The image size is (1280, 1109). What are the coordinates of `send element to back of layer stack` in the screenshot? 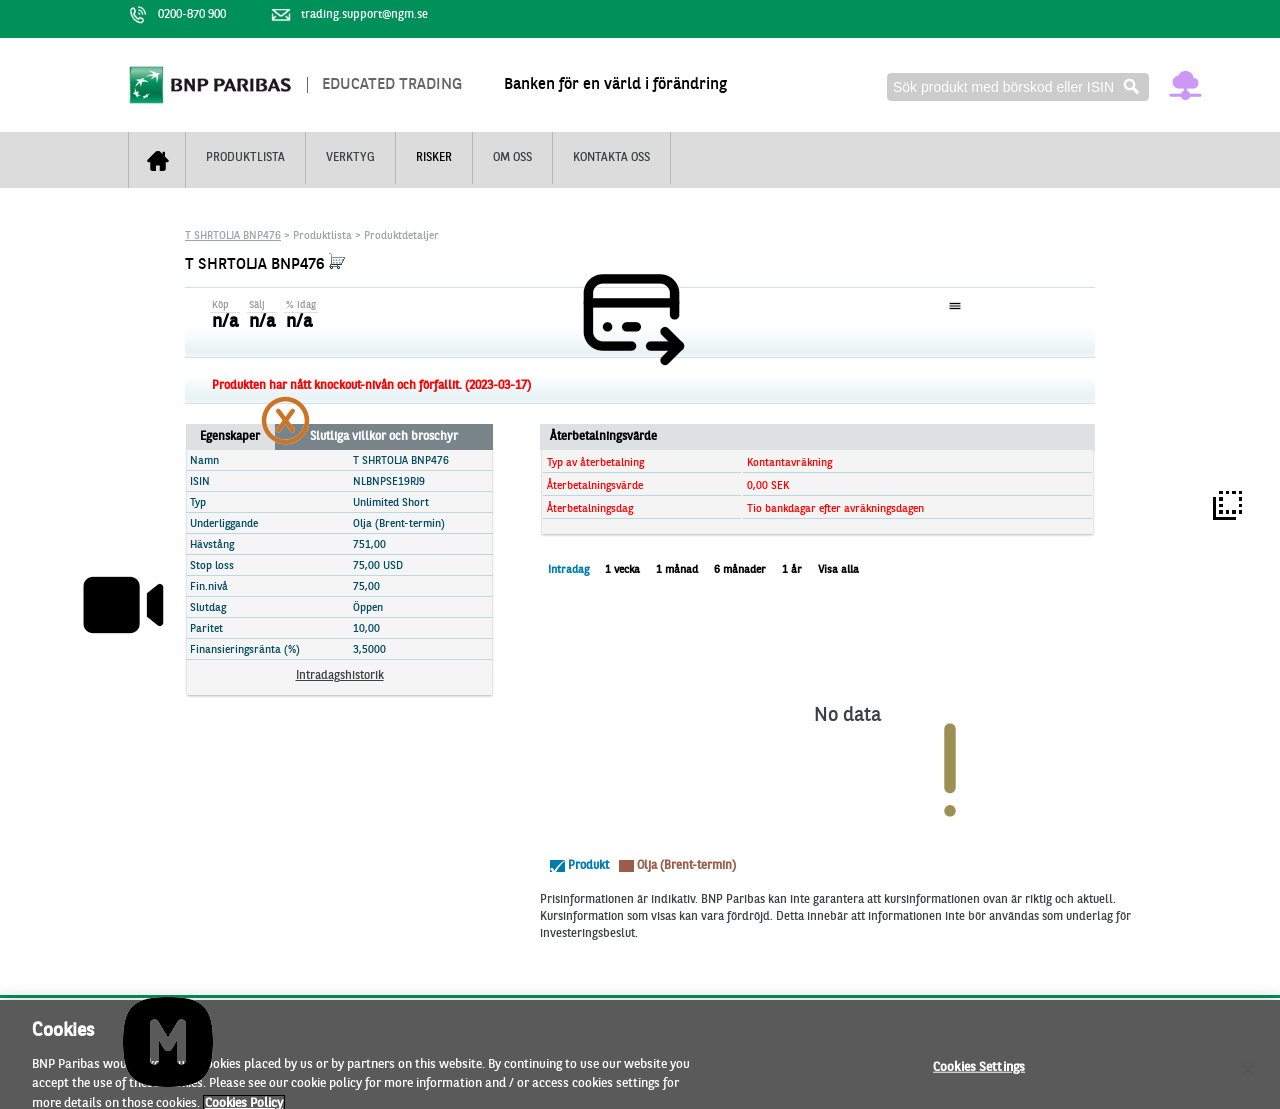 It's located at (1227, 505).